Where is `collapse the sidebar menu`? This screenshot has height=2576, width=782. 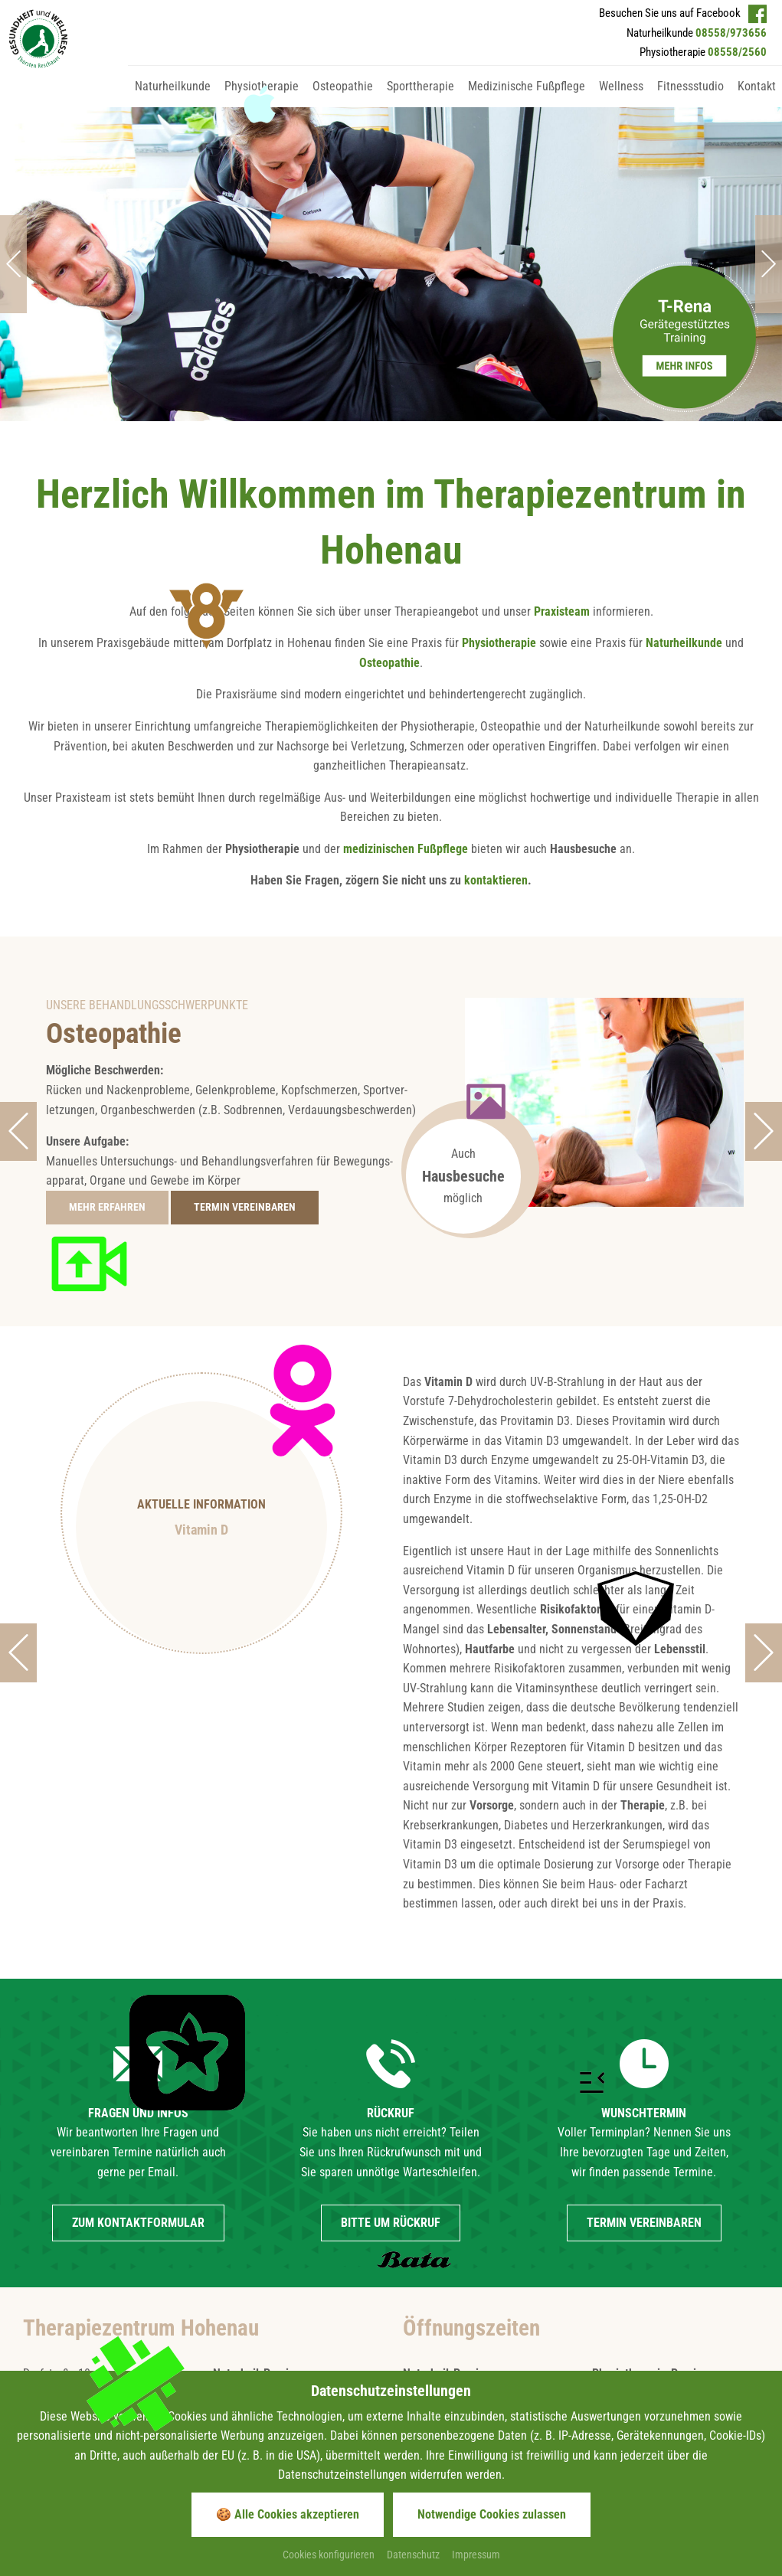
collapse the sidebar menu is located at coordinates (591, 2082).